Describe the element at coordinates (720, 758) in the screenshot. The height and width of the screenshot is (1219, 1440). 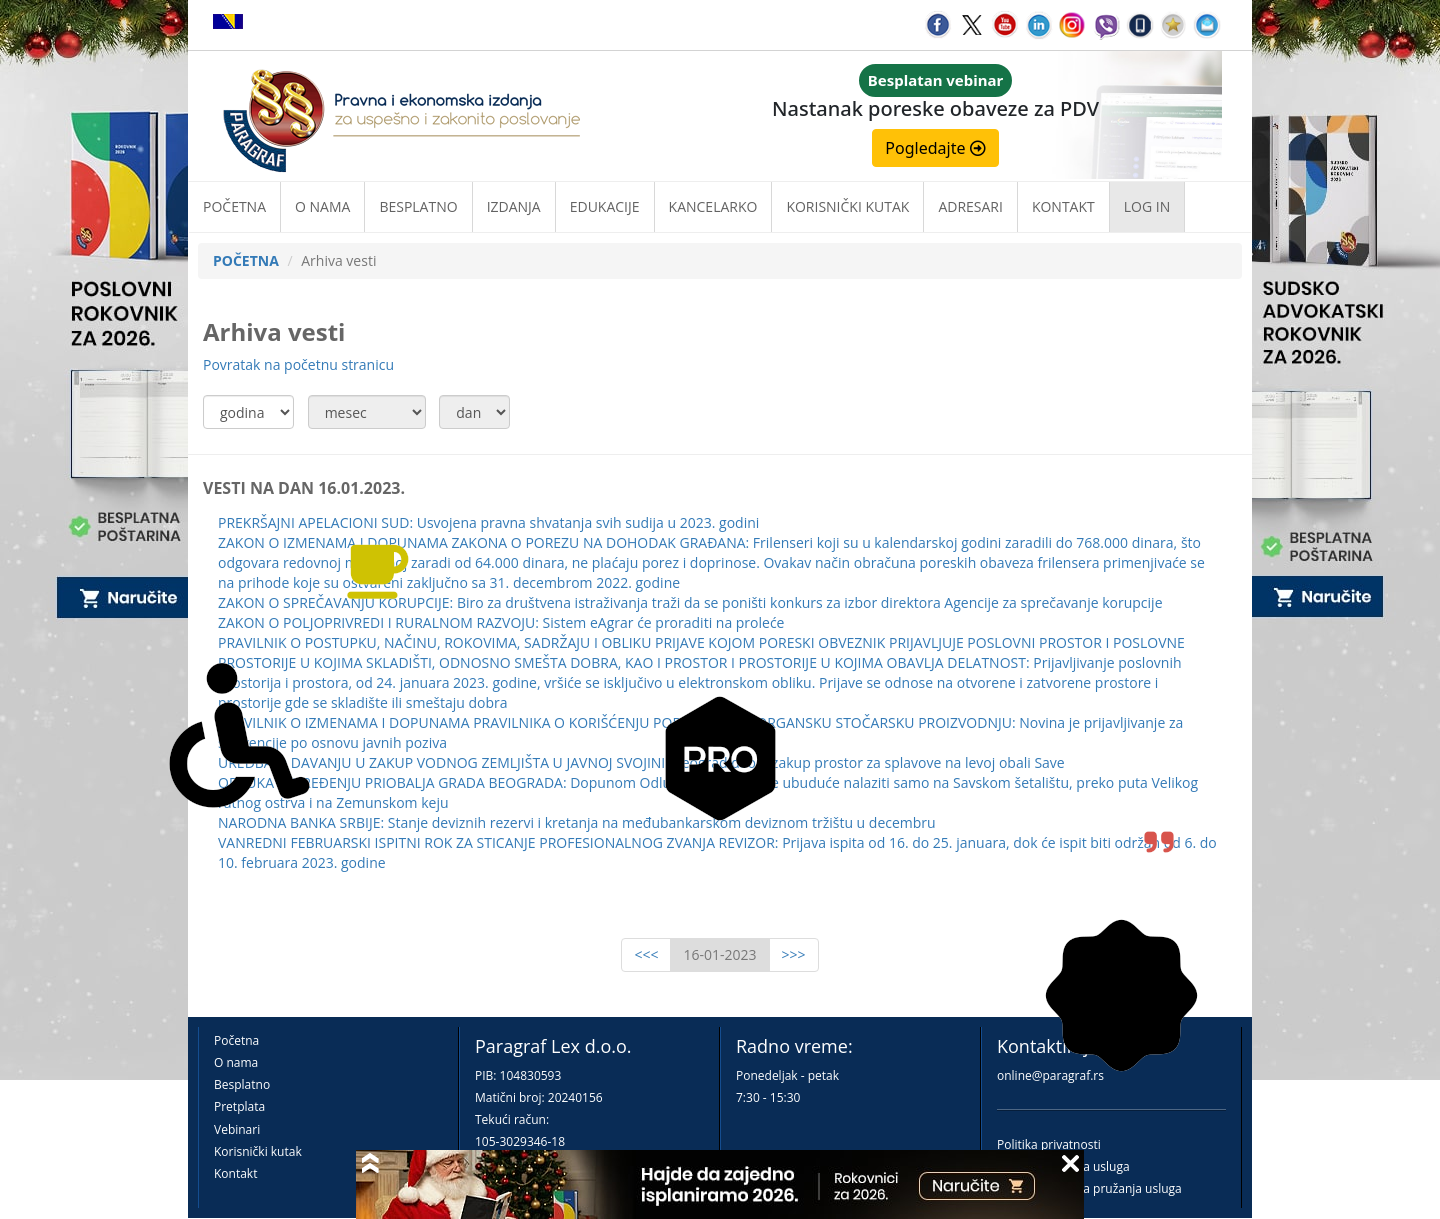
I see `themeco brand logo` at that location.